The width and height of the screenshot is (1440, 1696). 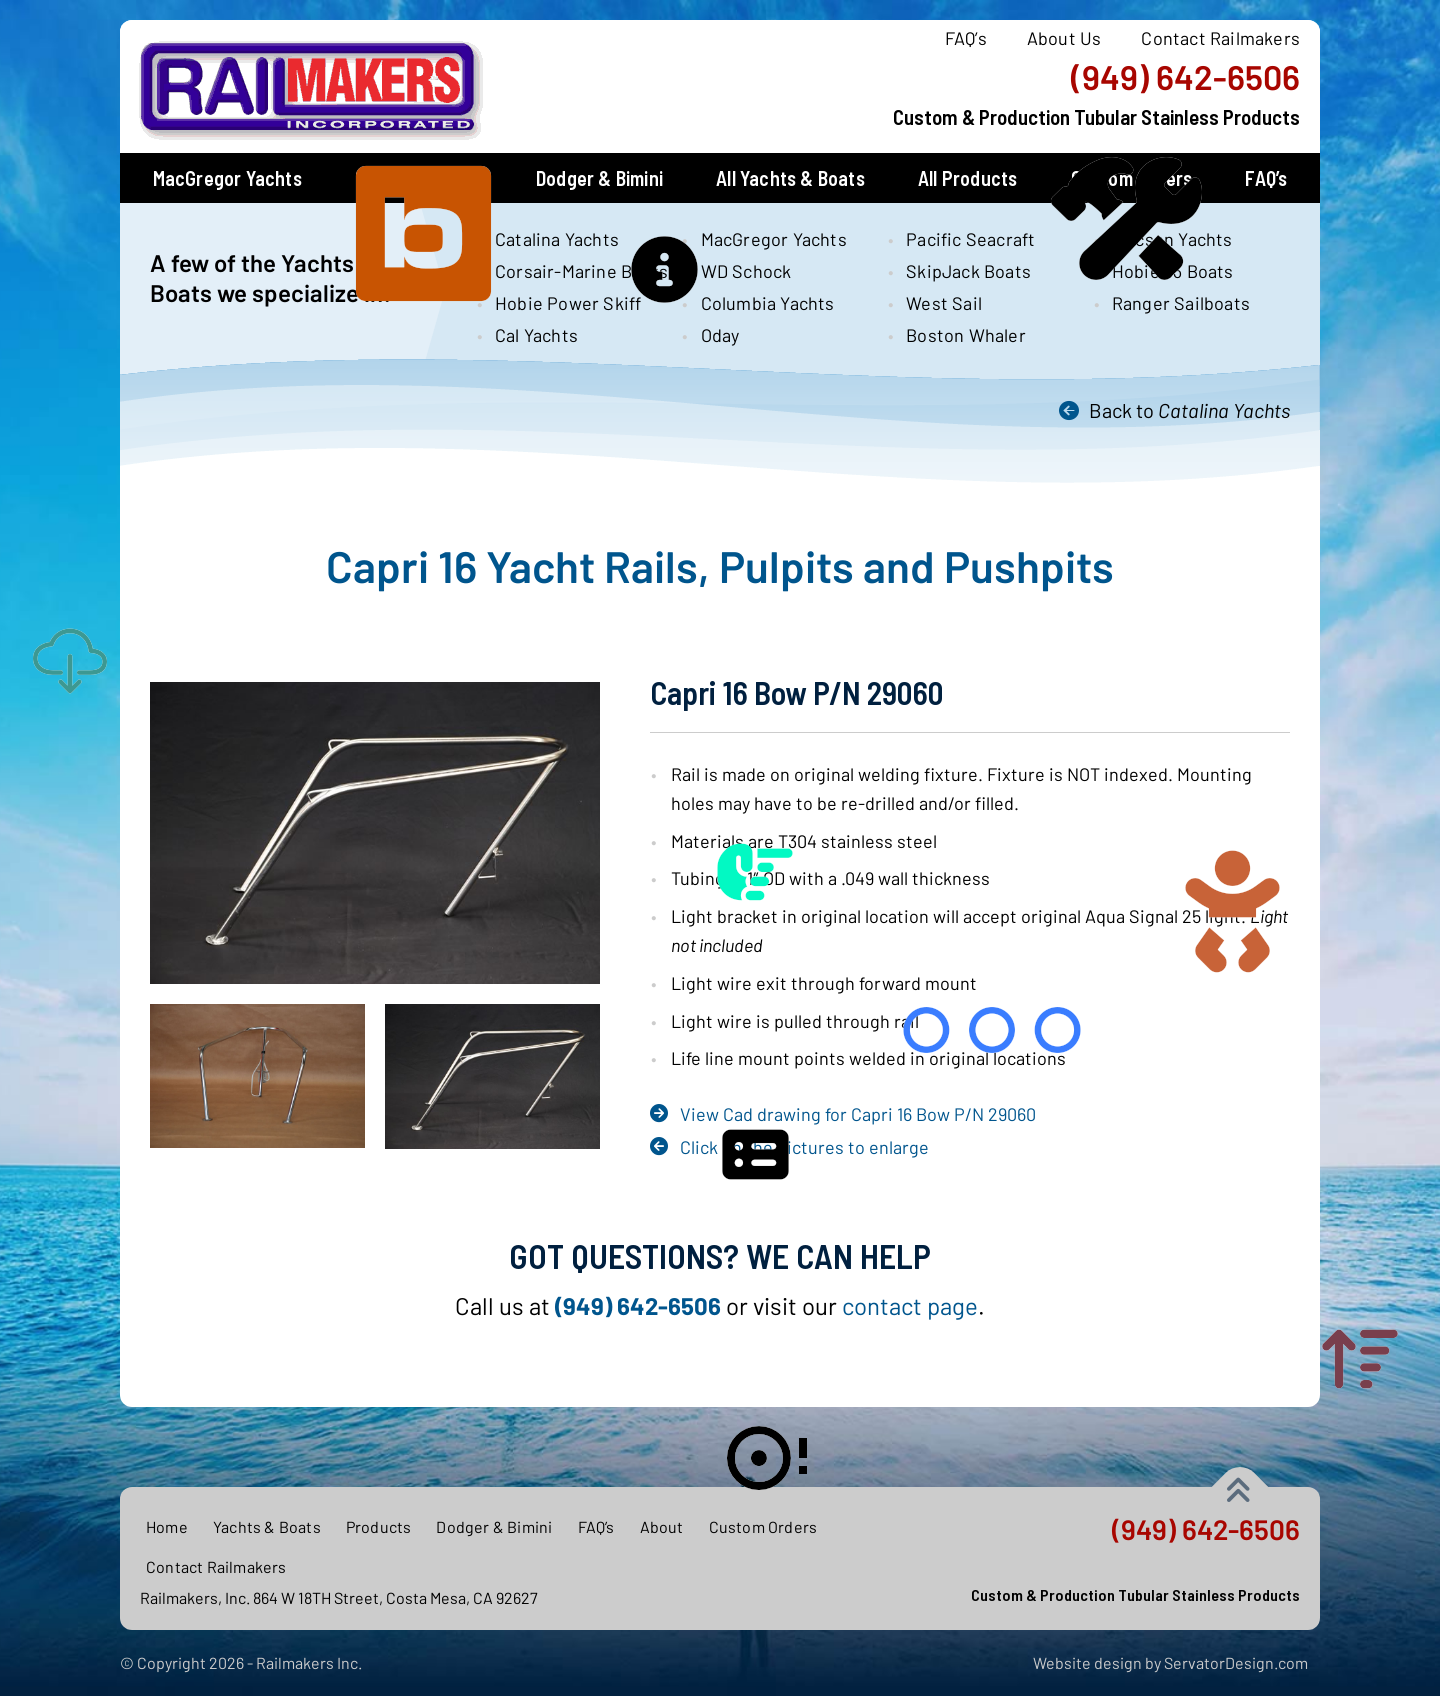 I want to click on indicates storage disc is full, so click(x=767, y=1458).